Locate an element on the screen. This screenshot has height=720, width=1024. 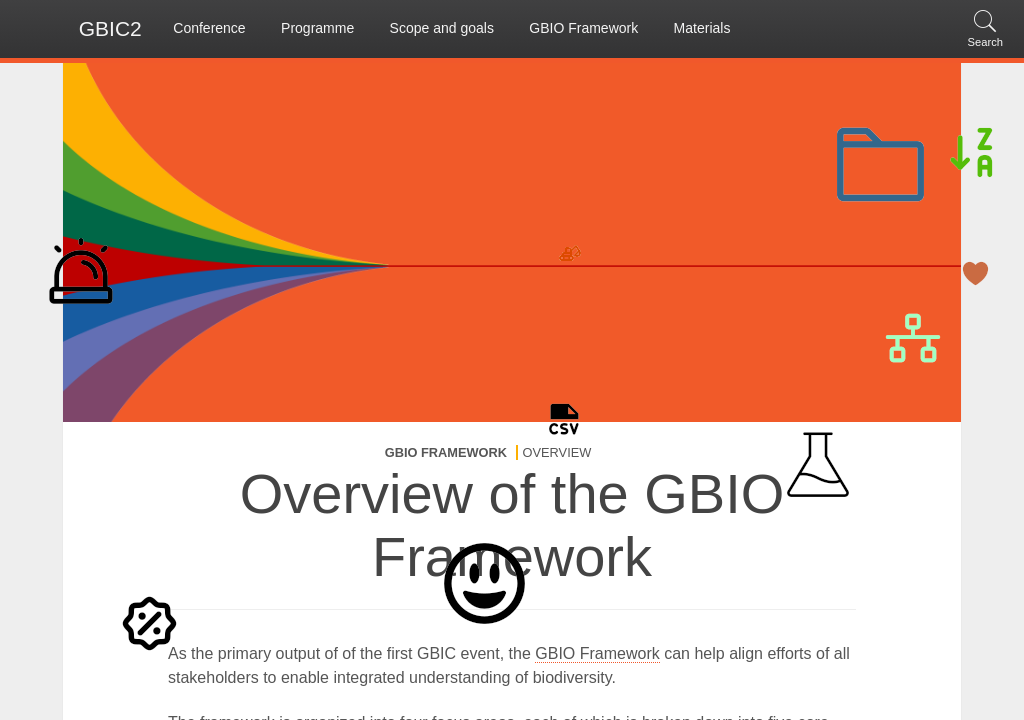
insert a grinning emoji into your message is located at coordinates (484, 583).